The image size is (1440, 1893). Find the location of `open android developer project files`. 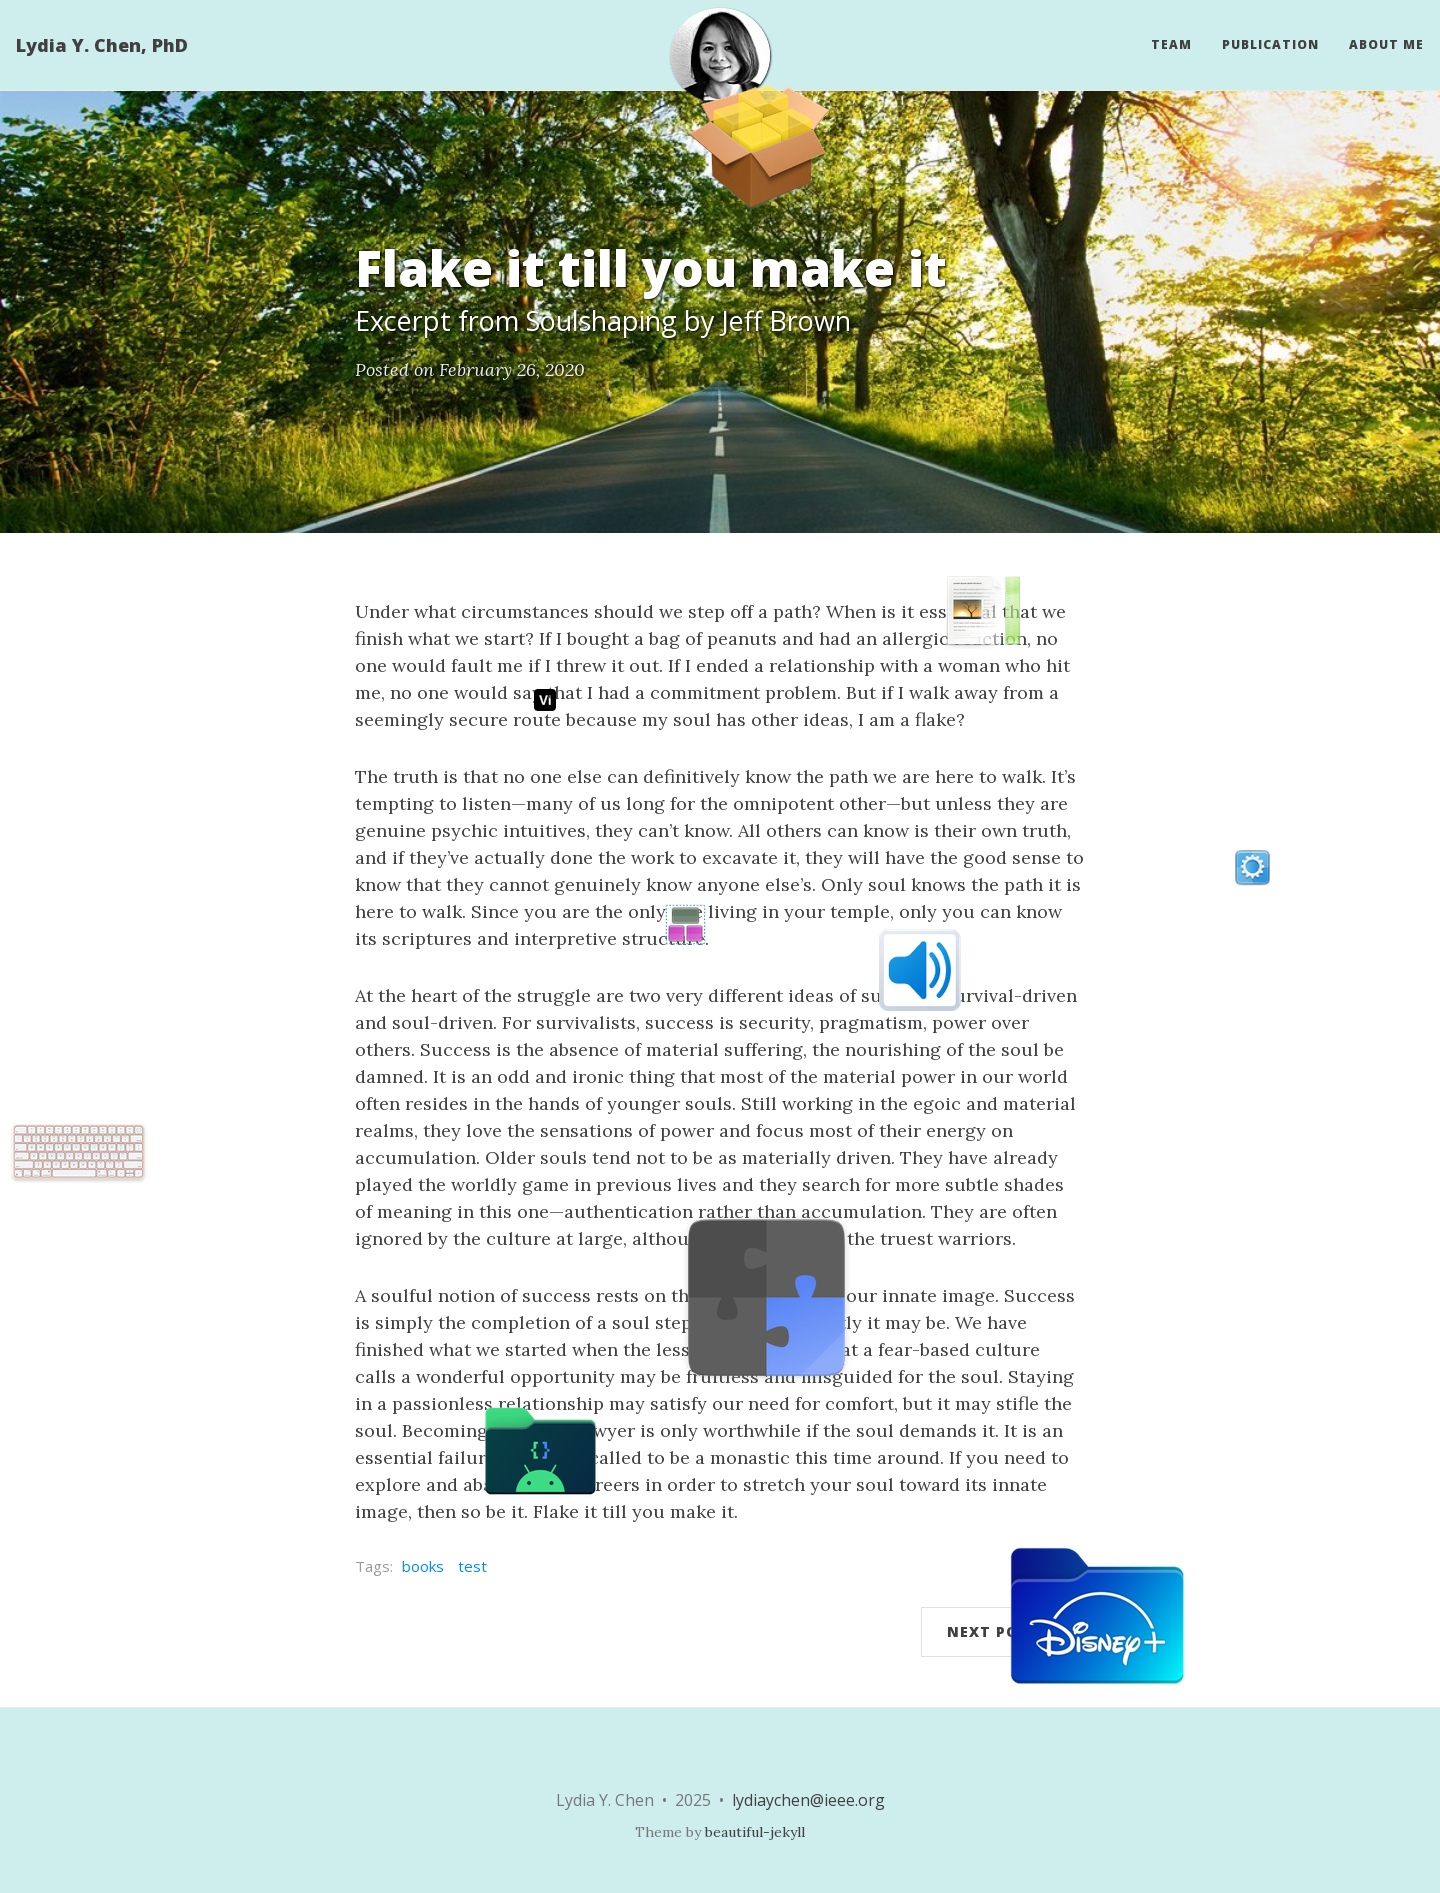

open android developer project files is located at coordinates (540, 1454).